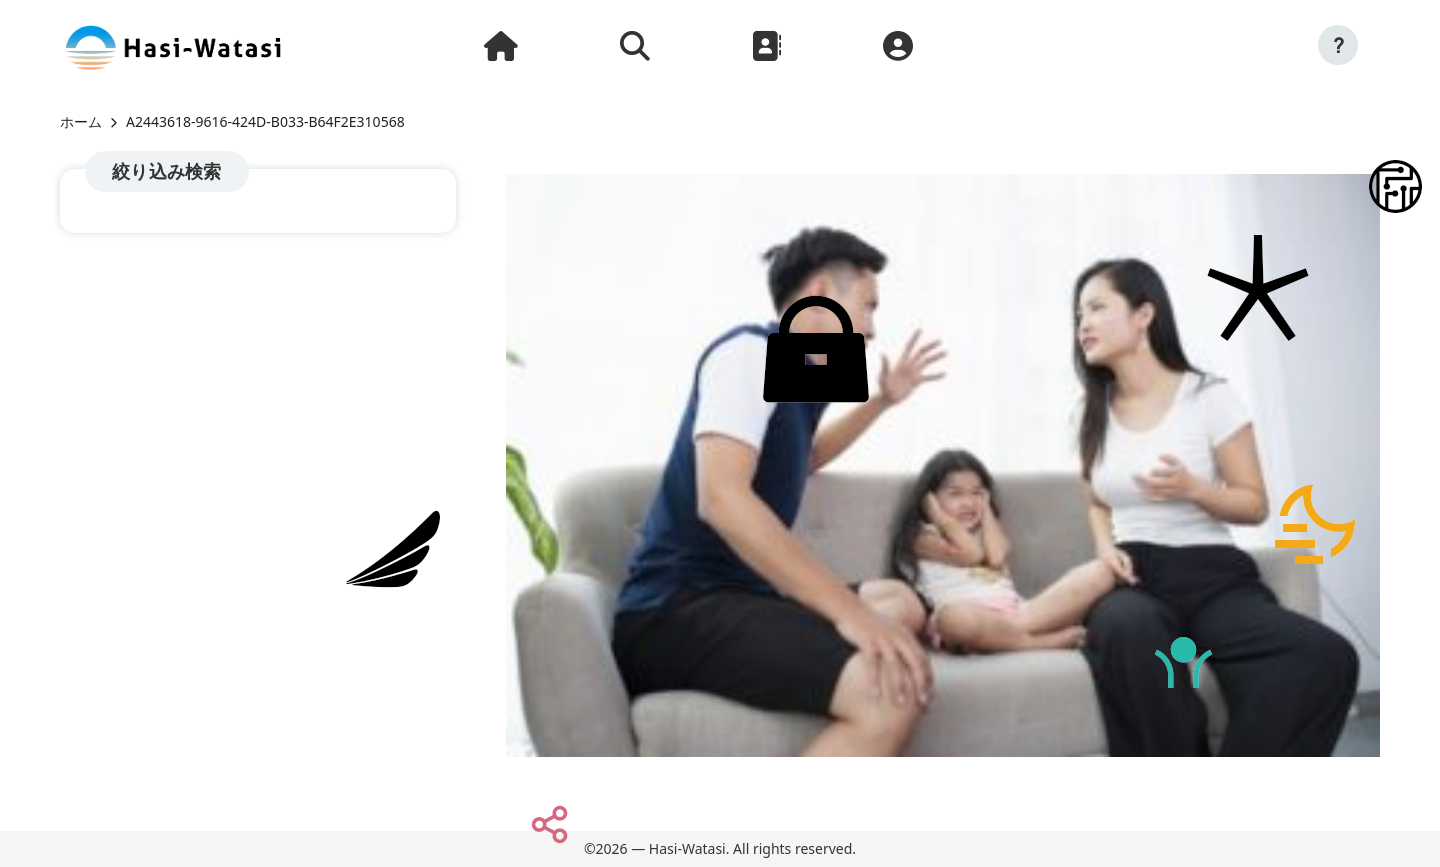 This screenshot has height=867, width=1440. What do you see at coordinates (816, 349) in the screenshot?
I see `access your shopping bag` at bounding box center [816, 349].